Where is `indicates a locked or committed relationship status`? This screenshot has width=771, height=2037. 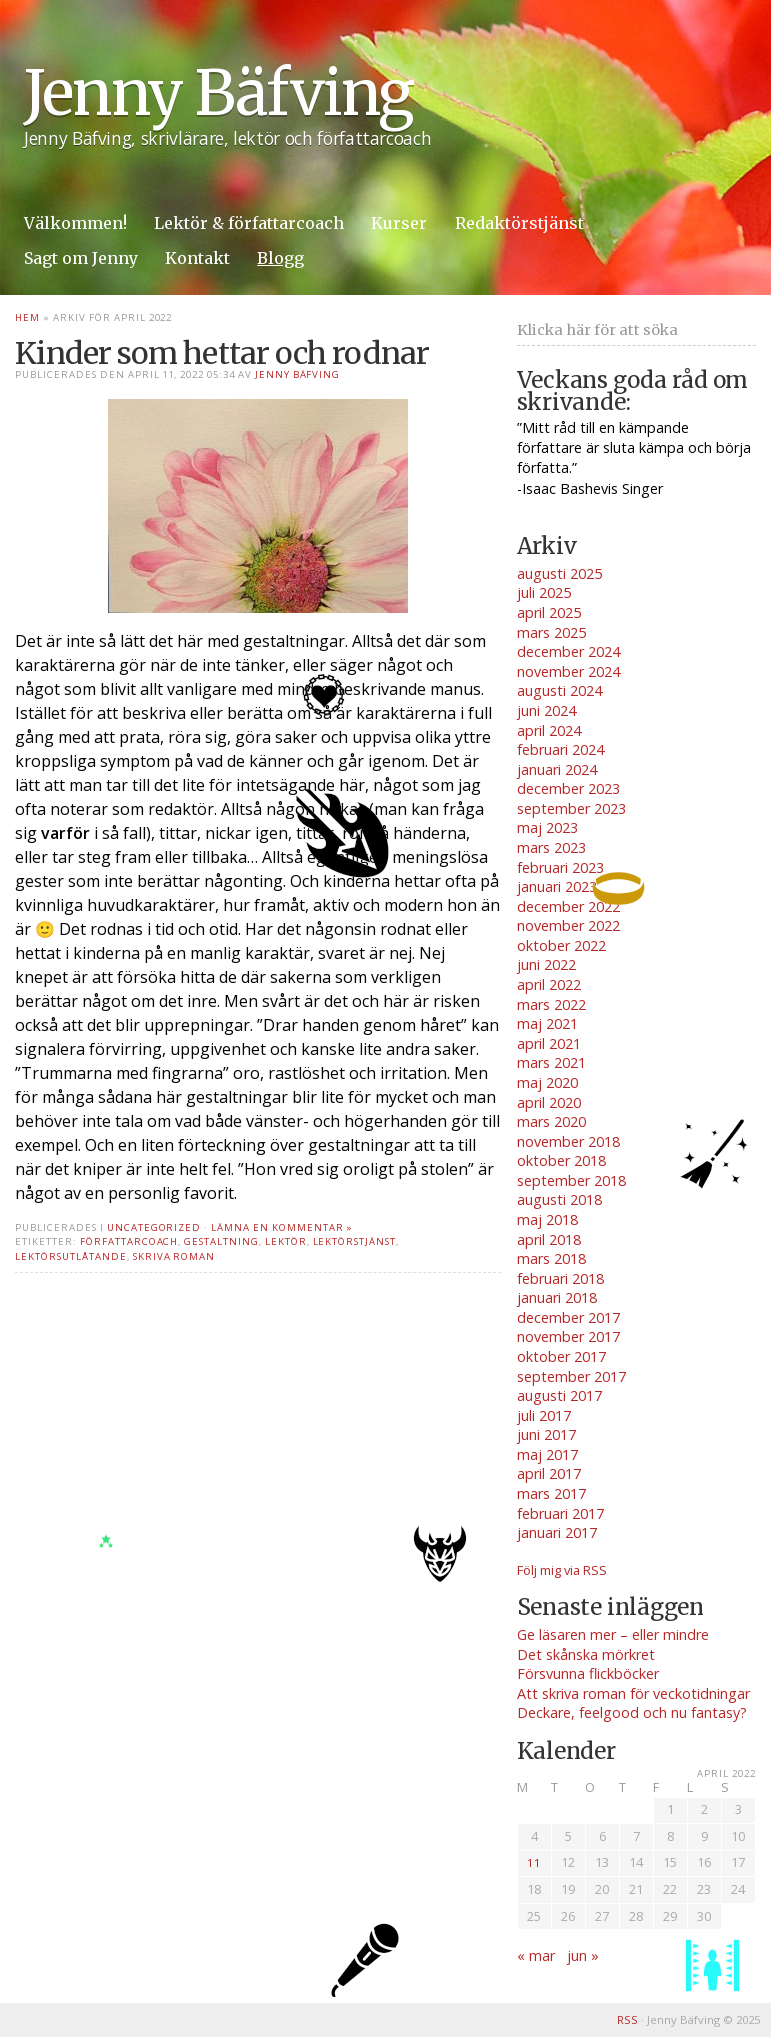
indicates a locked or committed relationship status is located at coordinates (324, 695).